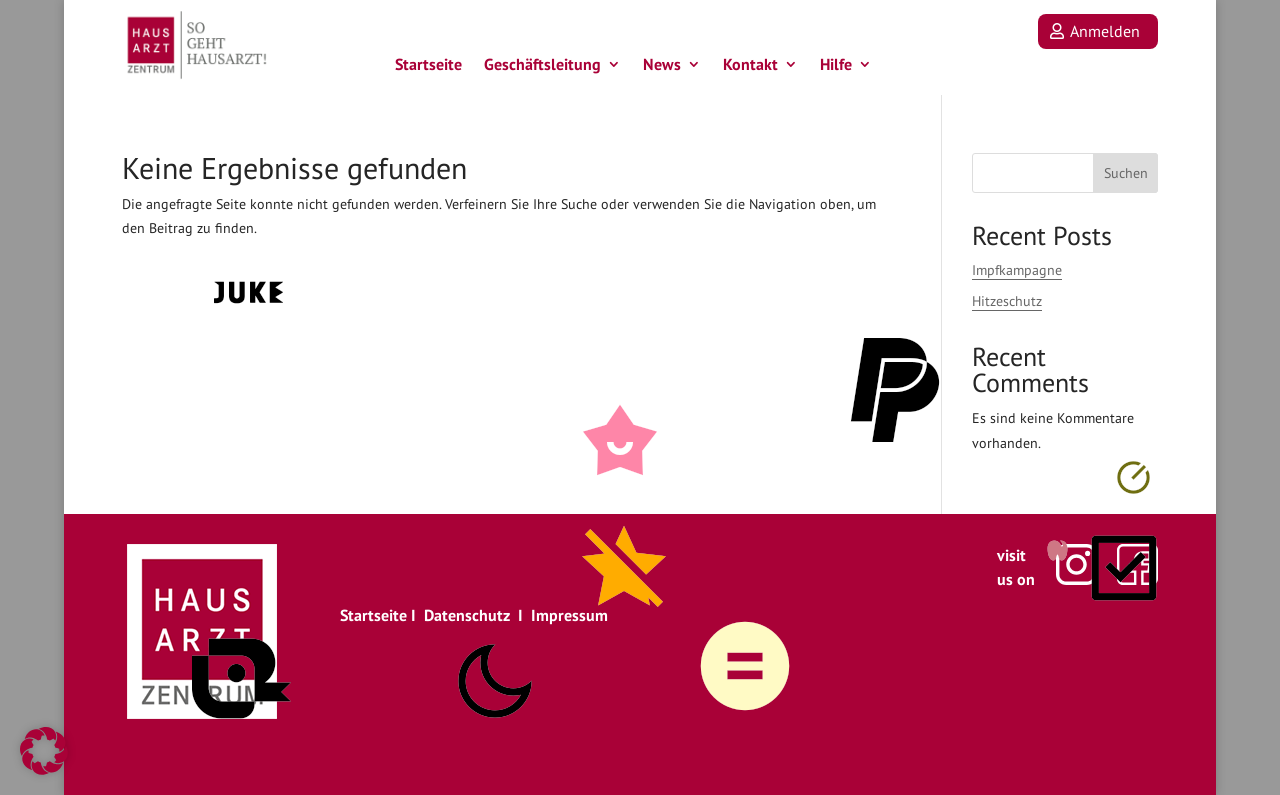 The height and width of the screenshot is (795, 1280). What do you see at coordinates (1124, 568) in the screenshot?
I see `a selected or completed checkbox` at bounding box center [1124, 568].